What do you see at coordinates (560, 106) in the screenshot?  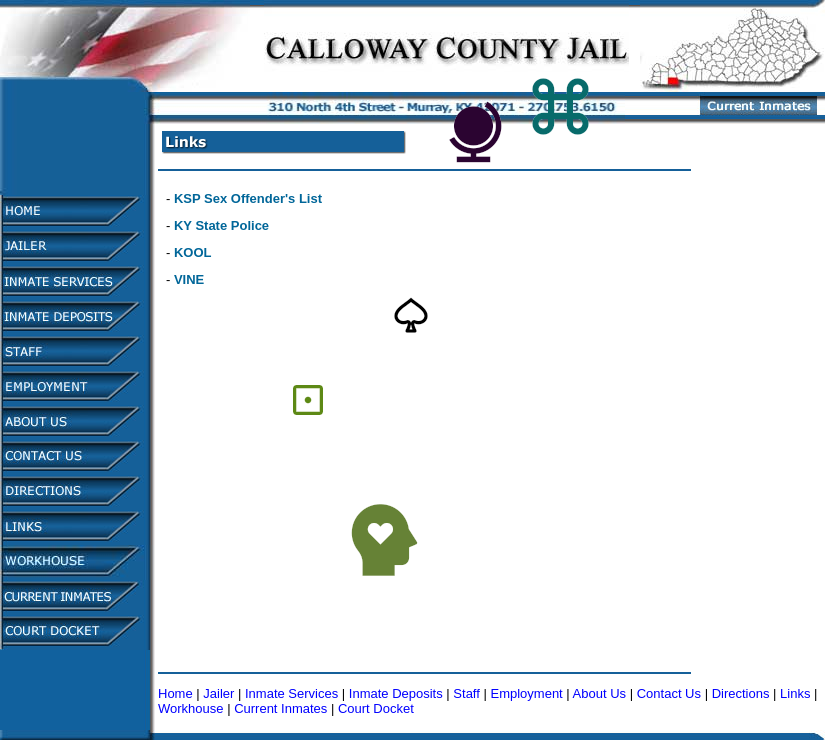 I see `command key symbol for keyboard shortcuts` at bounding box center [560, 106].